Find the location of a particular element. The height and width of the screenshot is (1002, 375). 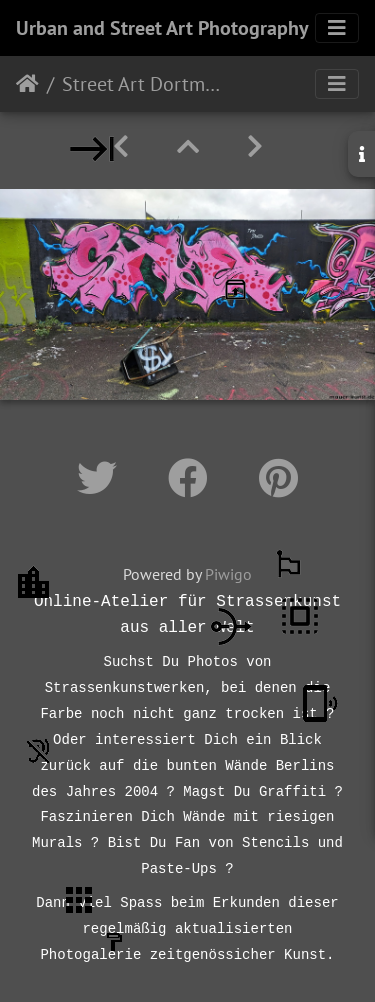

incoming call or notification on mobile device is located at coordinates (320, 703).